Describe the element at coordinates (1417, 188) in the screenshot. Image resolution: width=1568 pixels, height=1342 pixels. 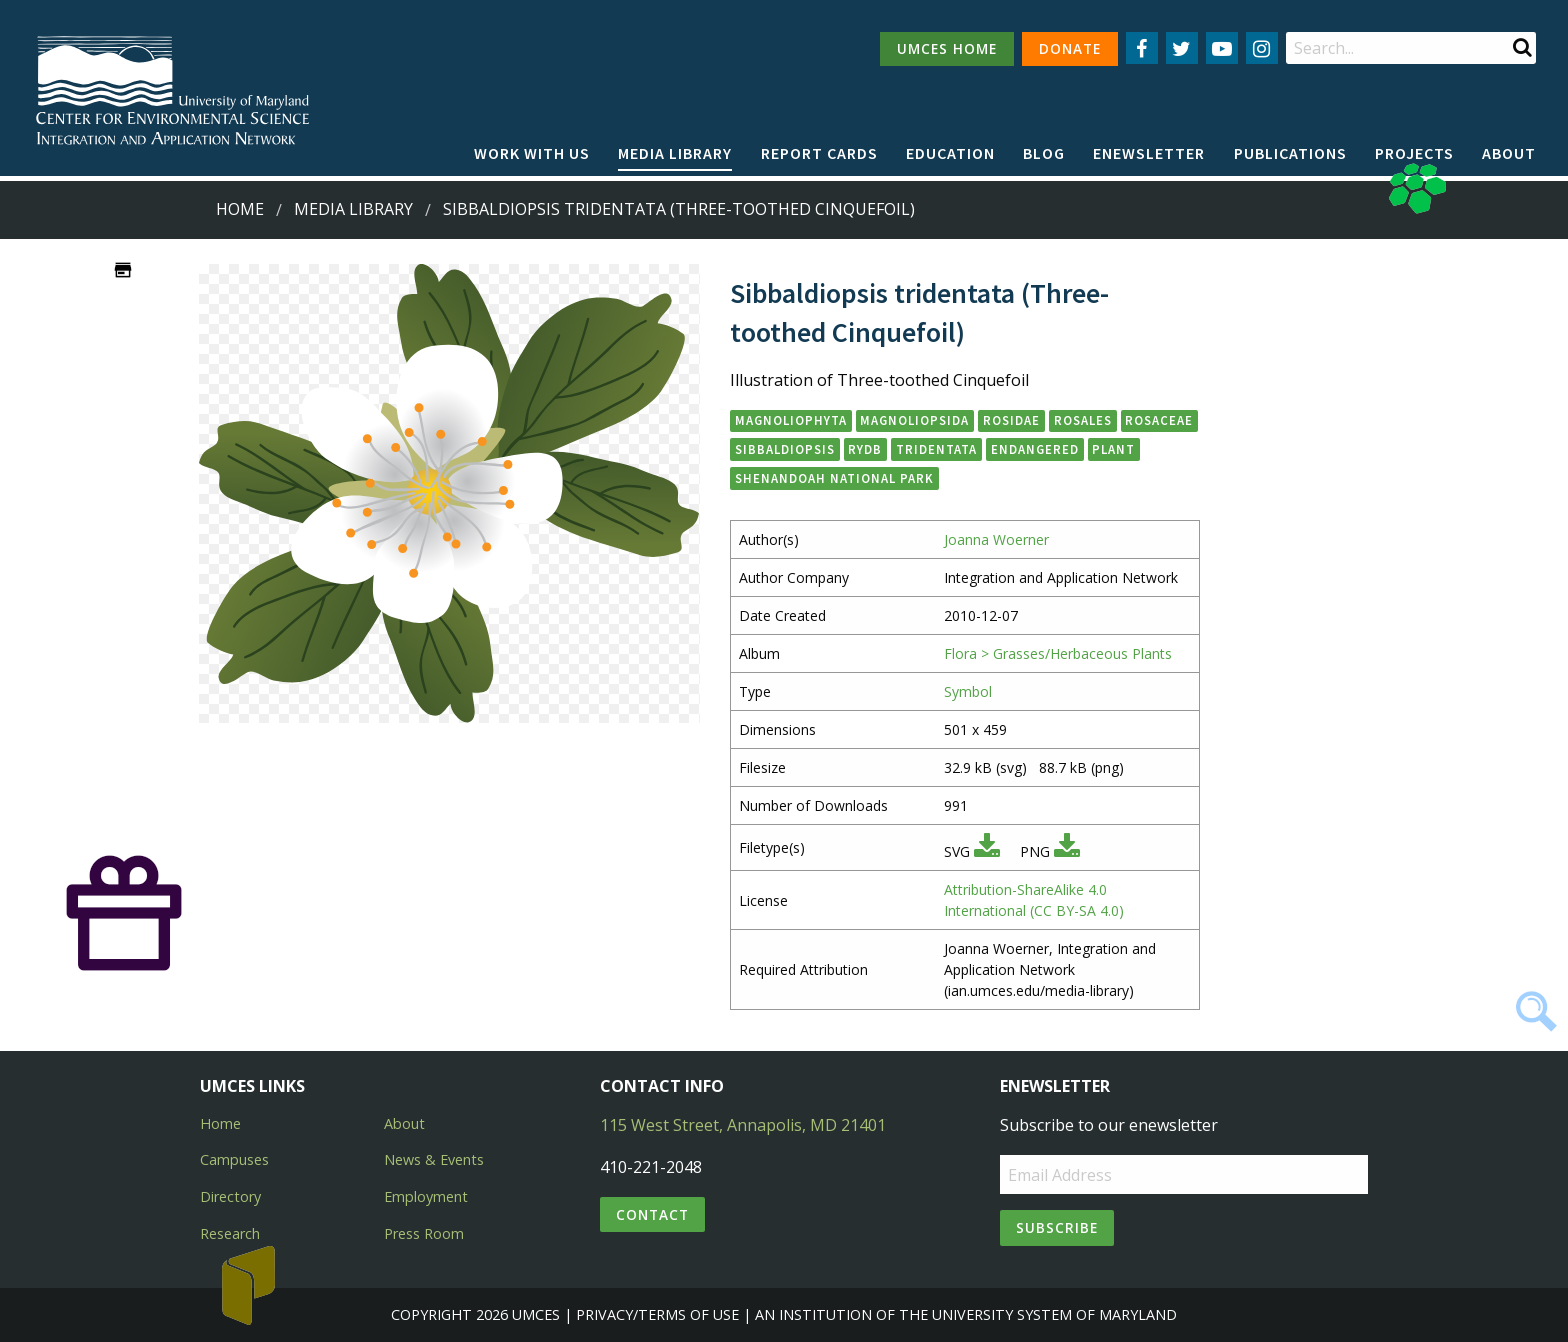
I see `H3 geospatial indexing system logo` at that location.